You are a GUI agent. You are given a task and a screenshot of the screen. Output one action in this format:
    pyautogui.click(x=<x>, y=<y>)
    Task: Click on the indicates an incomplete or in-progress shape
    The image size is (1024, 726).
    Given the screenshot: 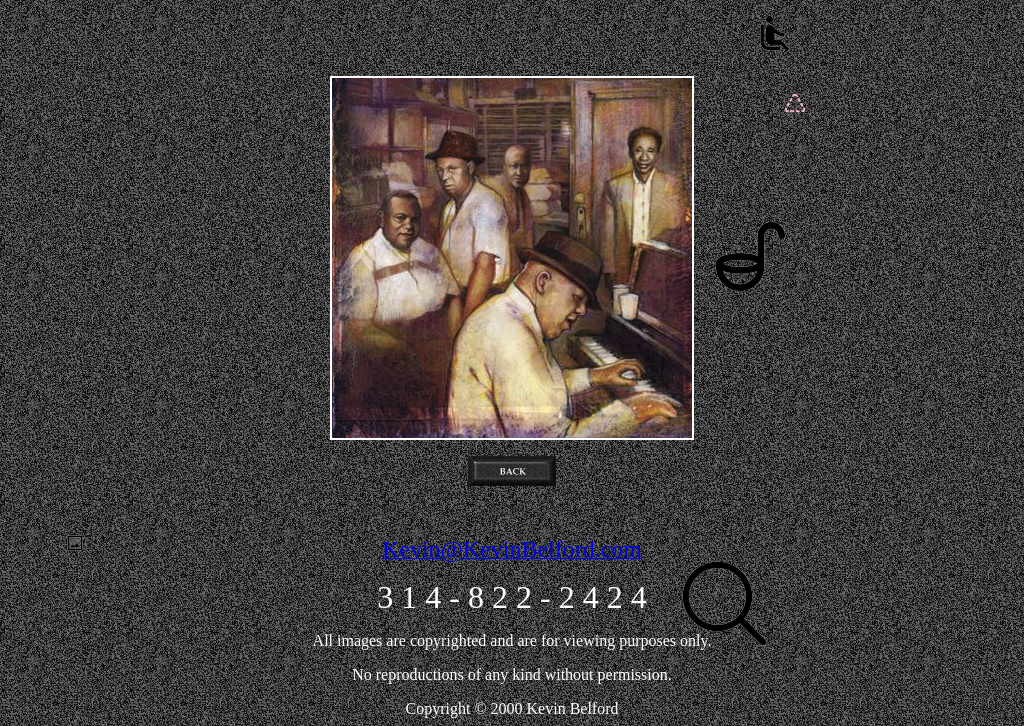 What is the action you would take?
    pyautogui.click(x=795, y=103)
    